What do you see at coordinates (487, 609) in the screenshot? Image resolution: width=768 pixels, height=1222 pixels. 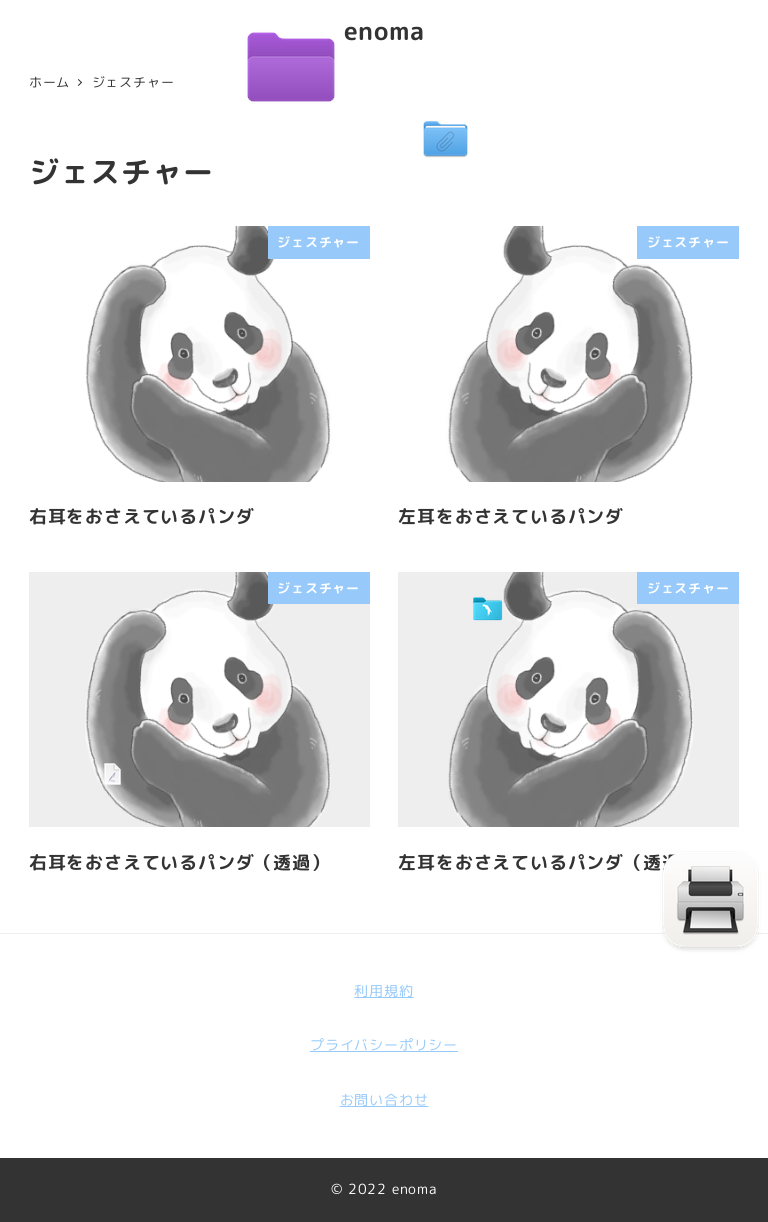 I see `open parrot os system folder` at bounding box center [487, 609].